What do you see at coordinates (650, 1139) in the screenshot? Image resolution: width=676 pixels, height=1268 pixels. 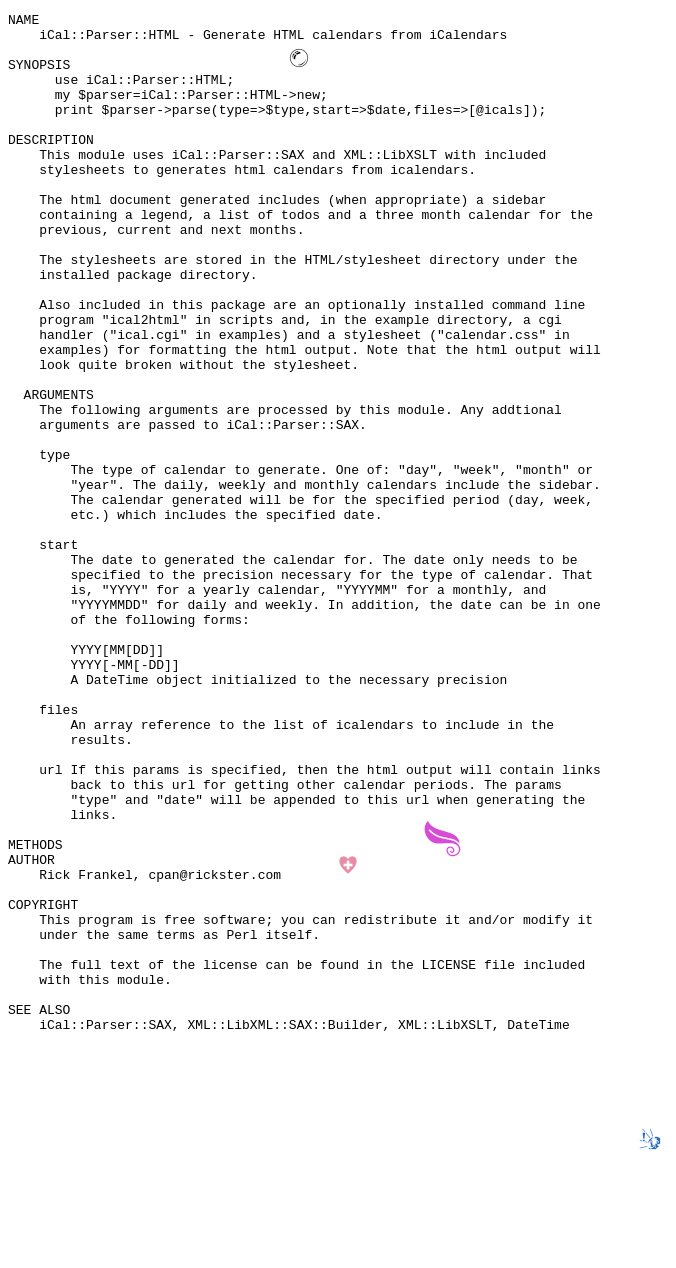 I see `send an emergency distress signal` at bounding box center [650, 1139].